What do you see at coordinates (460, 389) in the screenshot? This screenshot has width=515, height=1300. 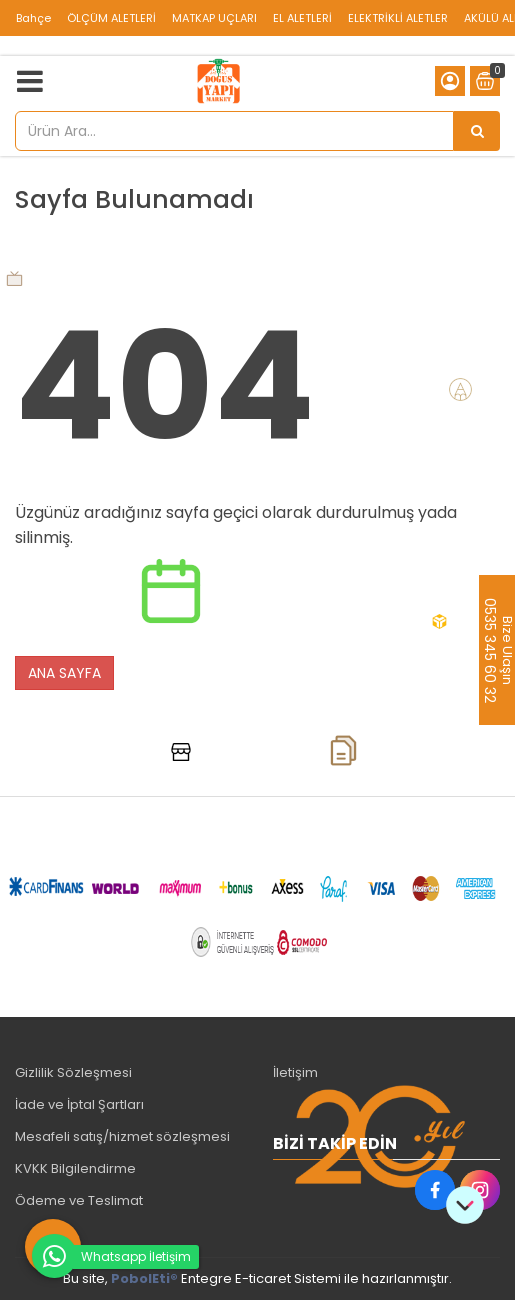 I see `edit or modify content` at bounding box center [460, 389].